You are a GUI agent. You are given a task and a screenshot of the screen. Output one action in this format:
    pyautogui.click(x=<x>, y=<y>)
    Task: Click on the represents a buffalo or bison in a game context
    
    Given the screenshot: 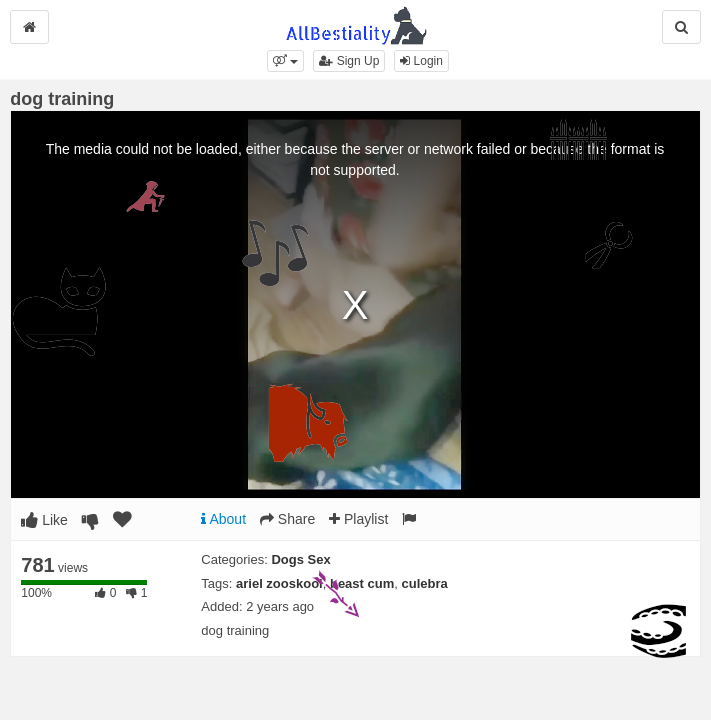 What is the action you would take?
    pyautogui.click(x=308, y=423)
    